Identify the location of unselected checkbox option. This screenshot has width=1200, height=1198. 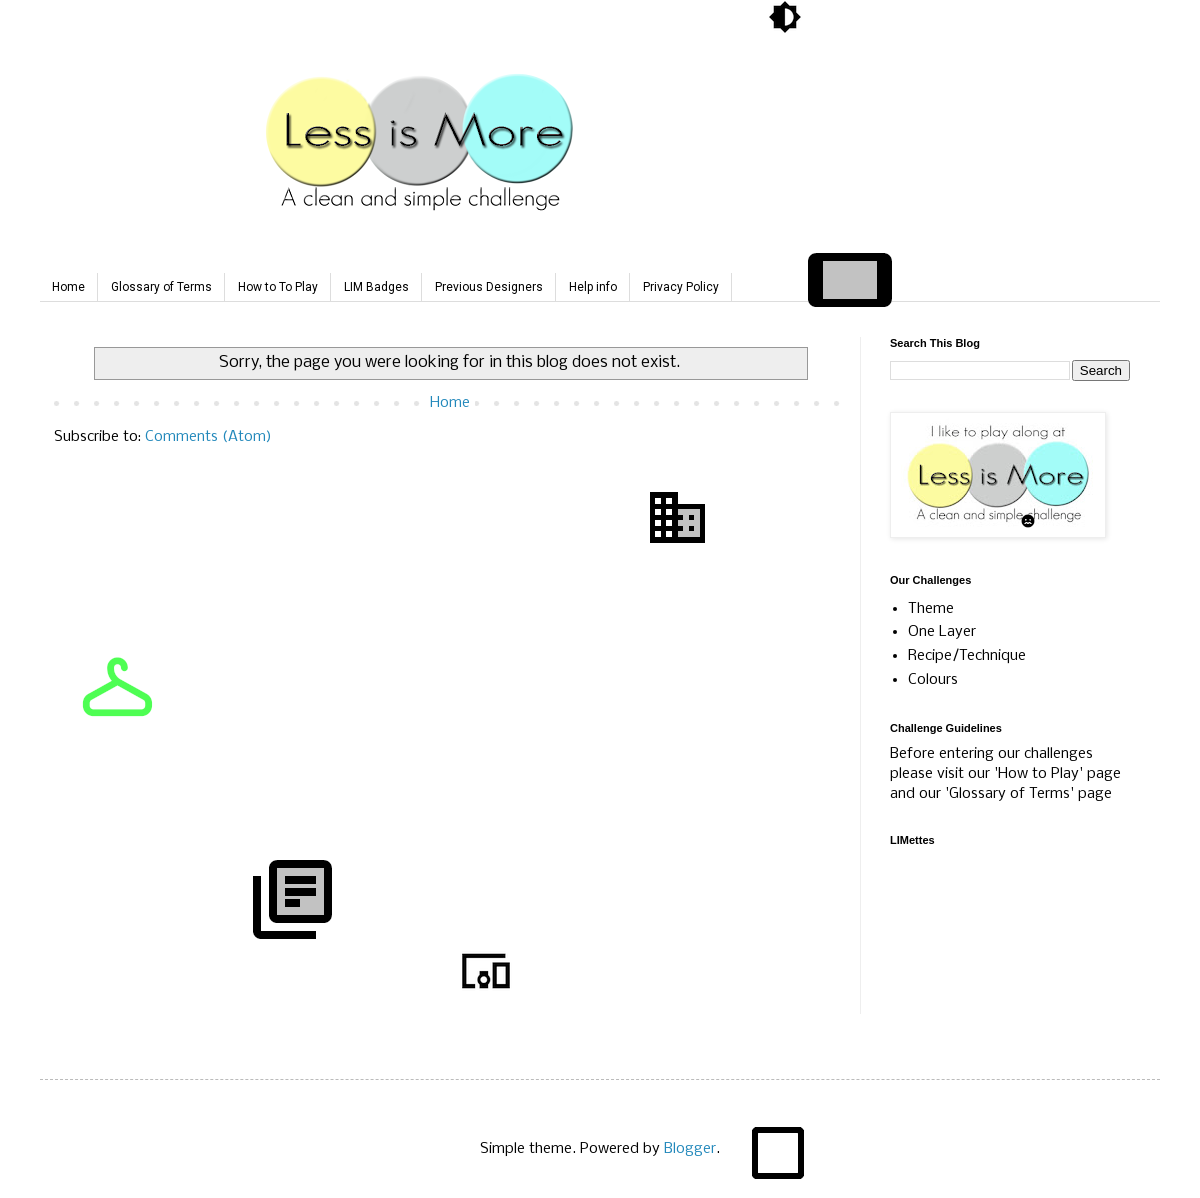
(778, 1153).